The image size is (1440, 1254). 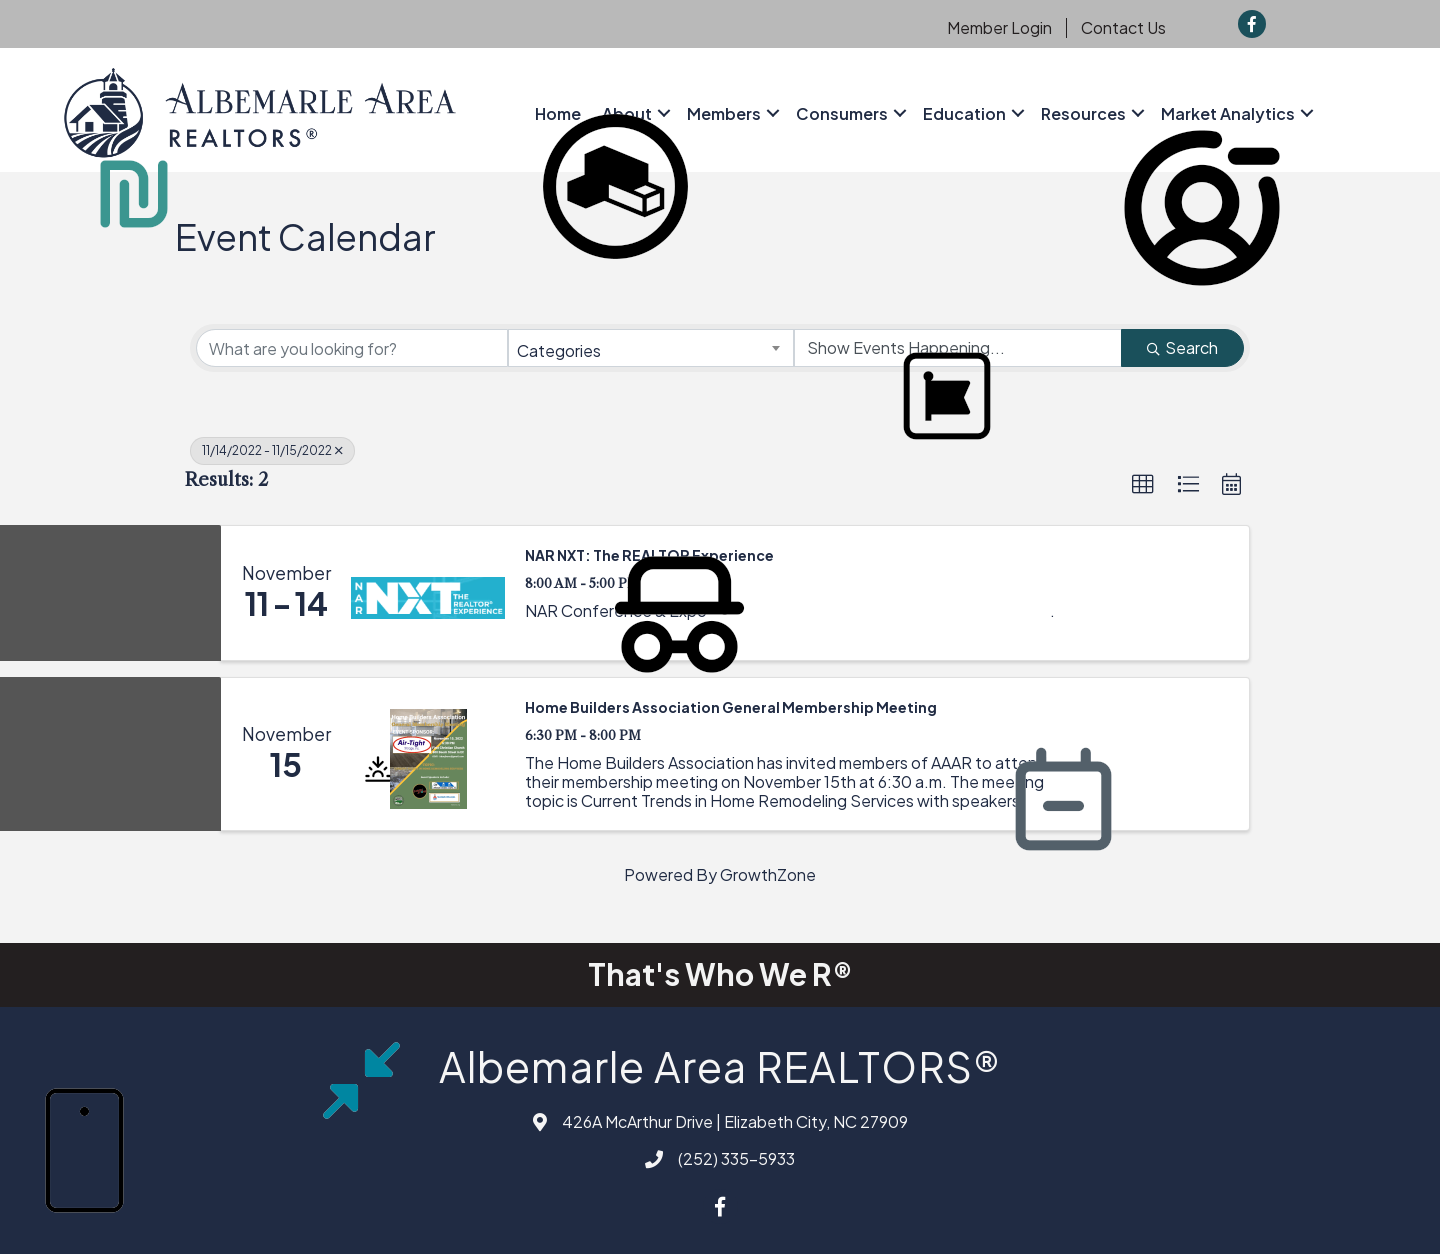 I want to click on set display to evening or night mode, so click(x=378, y=769).